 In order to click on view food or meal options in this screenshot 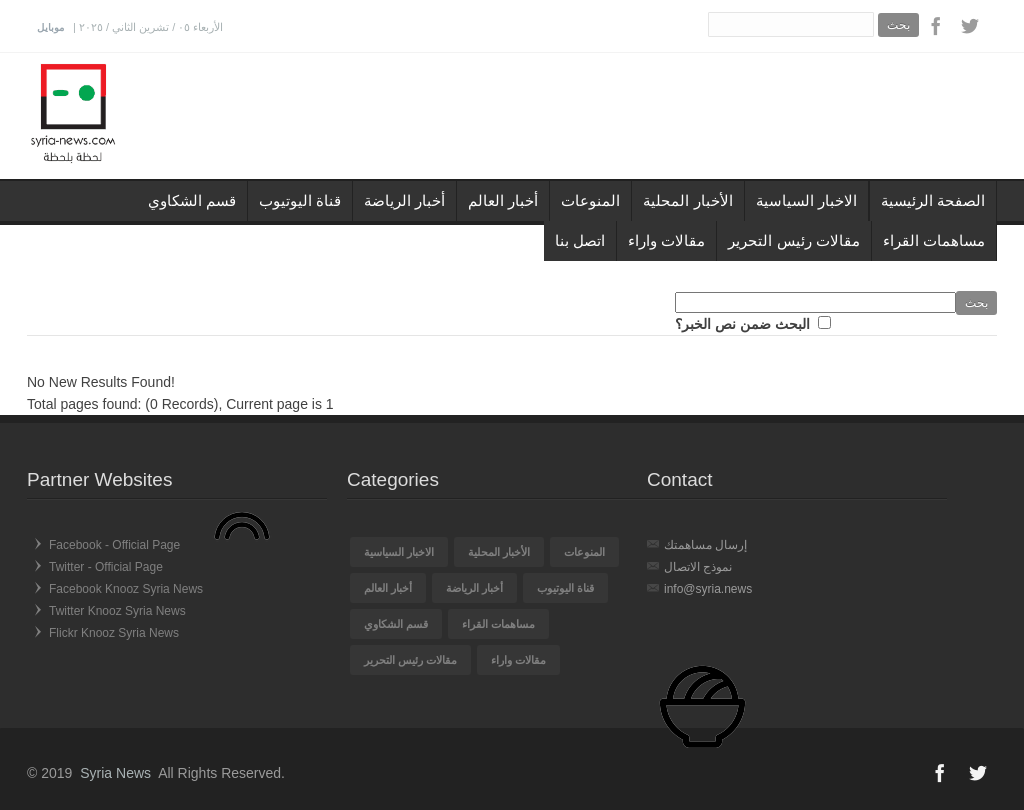, I will do `click(702, 708)`.